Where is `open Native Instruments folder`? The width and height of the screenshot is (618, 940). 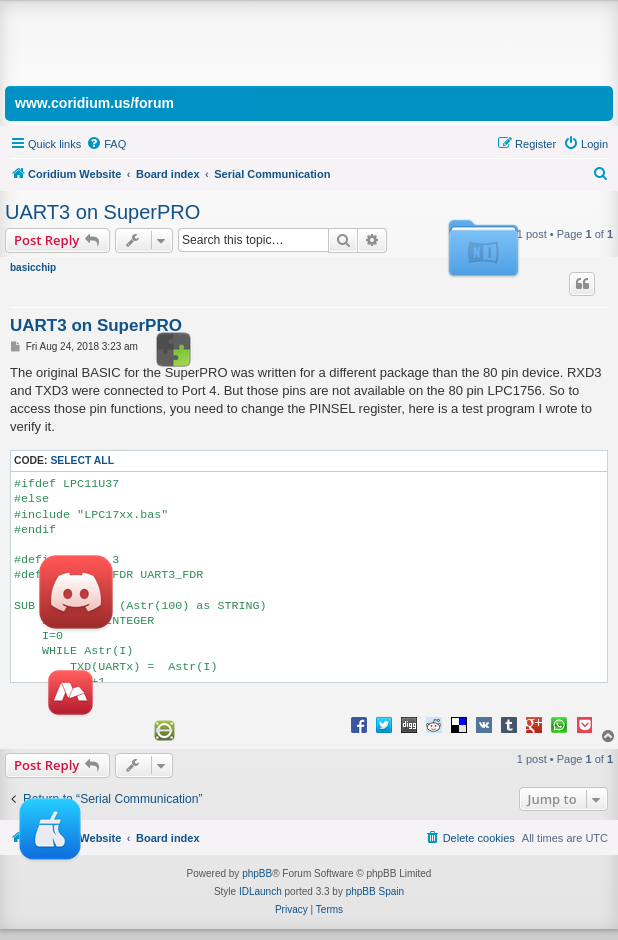 open Native Instruments folder is located at coordinates (483, 247).